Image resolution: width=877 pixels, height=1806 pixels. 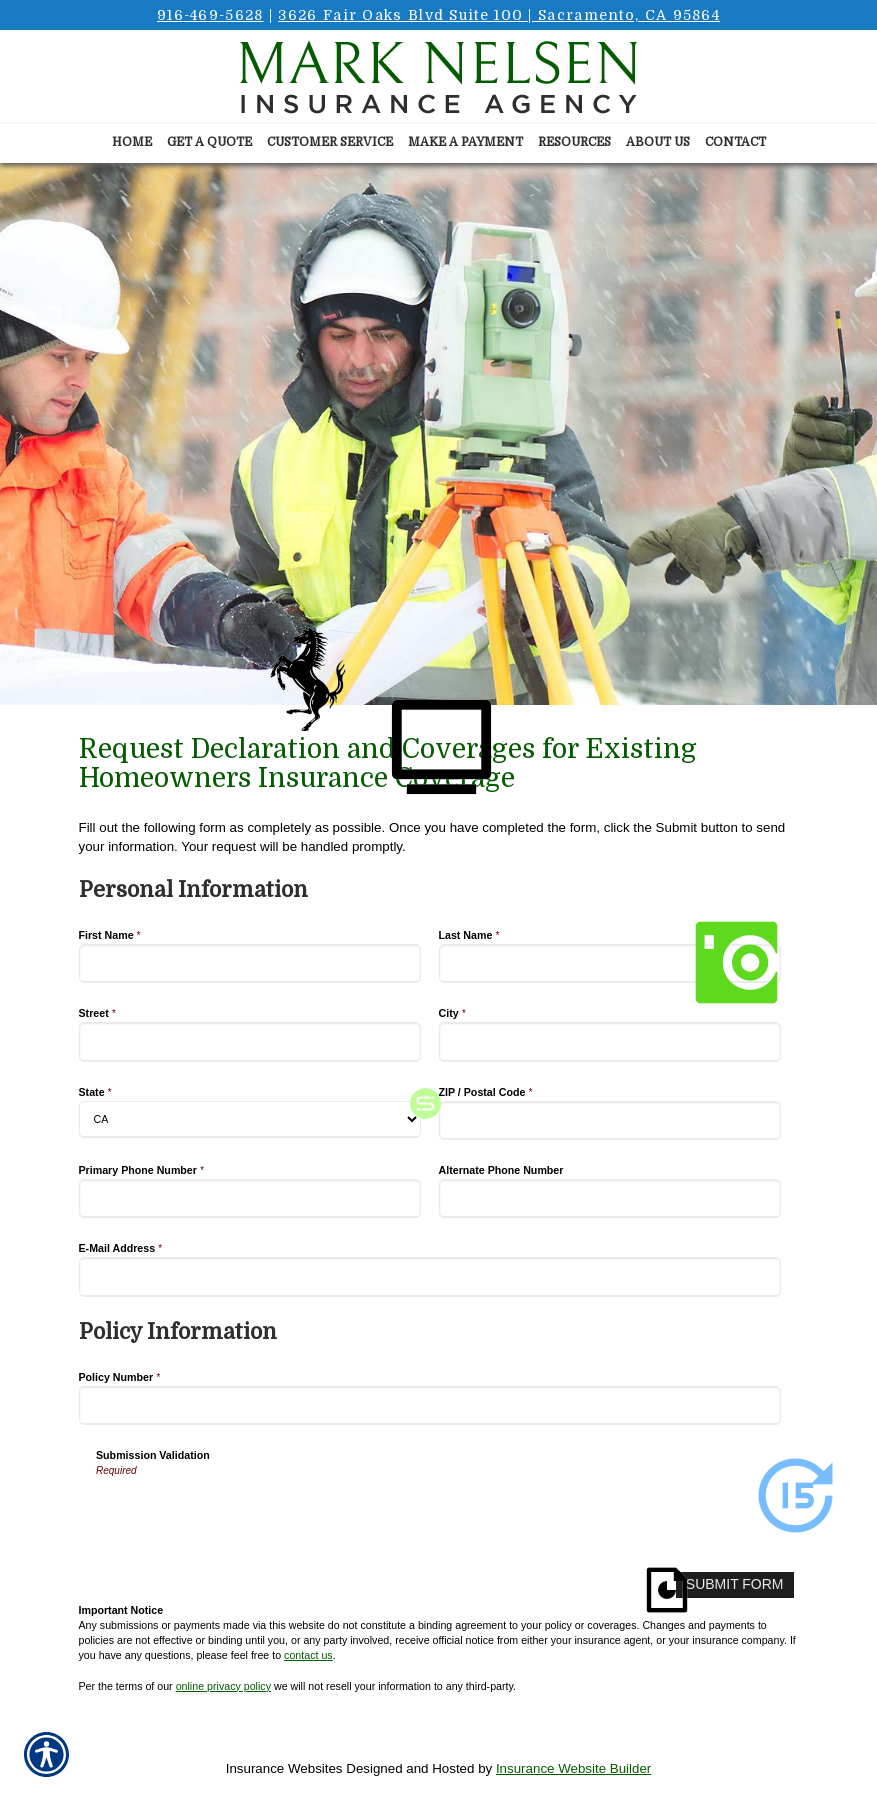 What do you see at coordinates (667, 1590) in the screenshot?
I see `view document with chart data` at bounding box center [667, 1590].